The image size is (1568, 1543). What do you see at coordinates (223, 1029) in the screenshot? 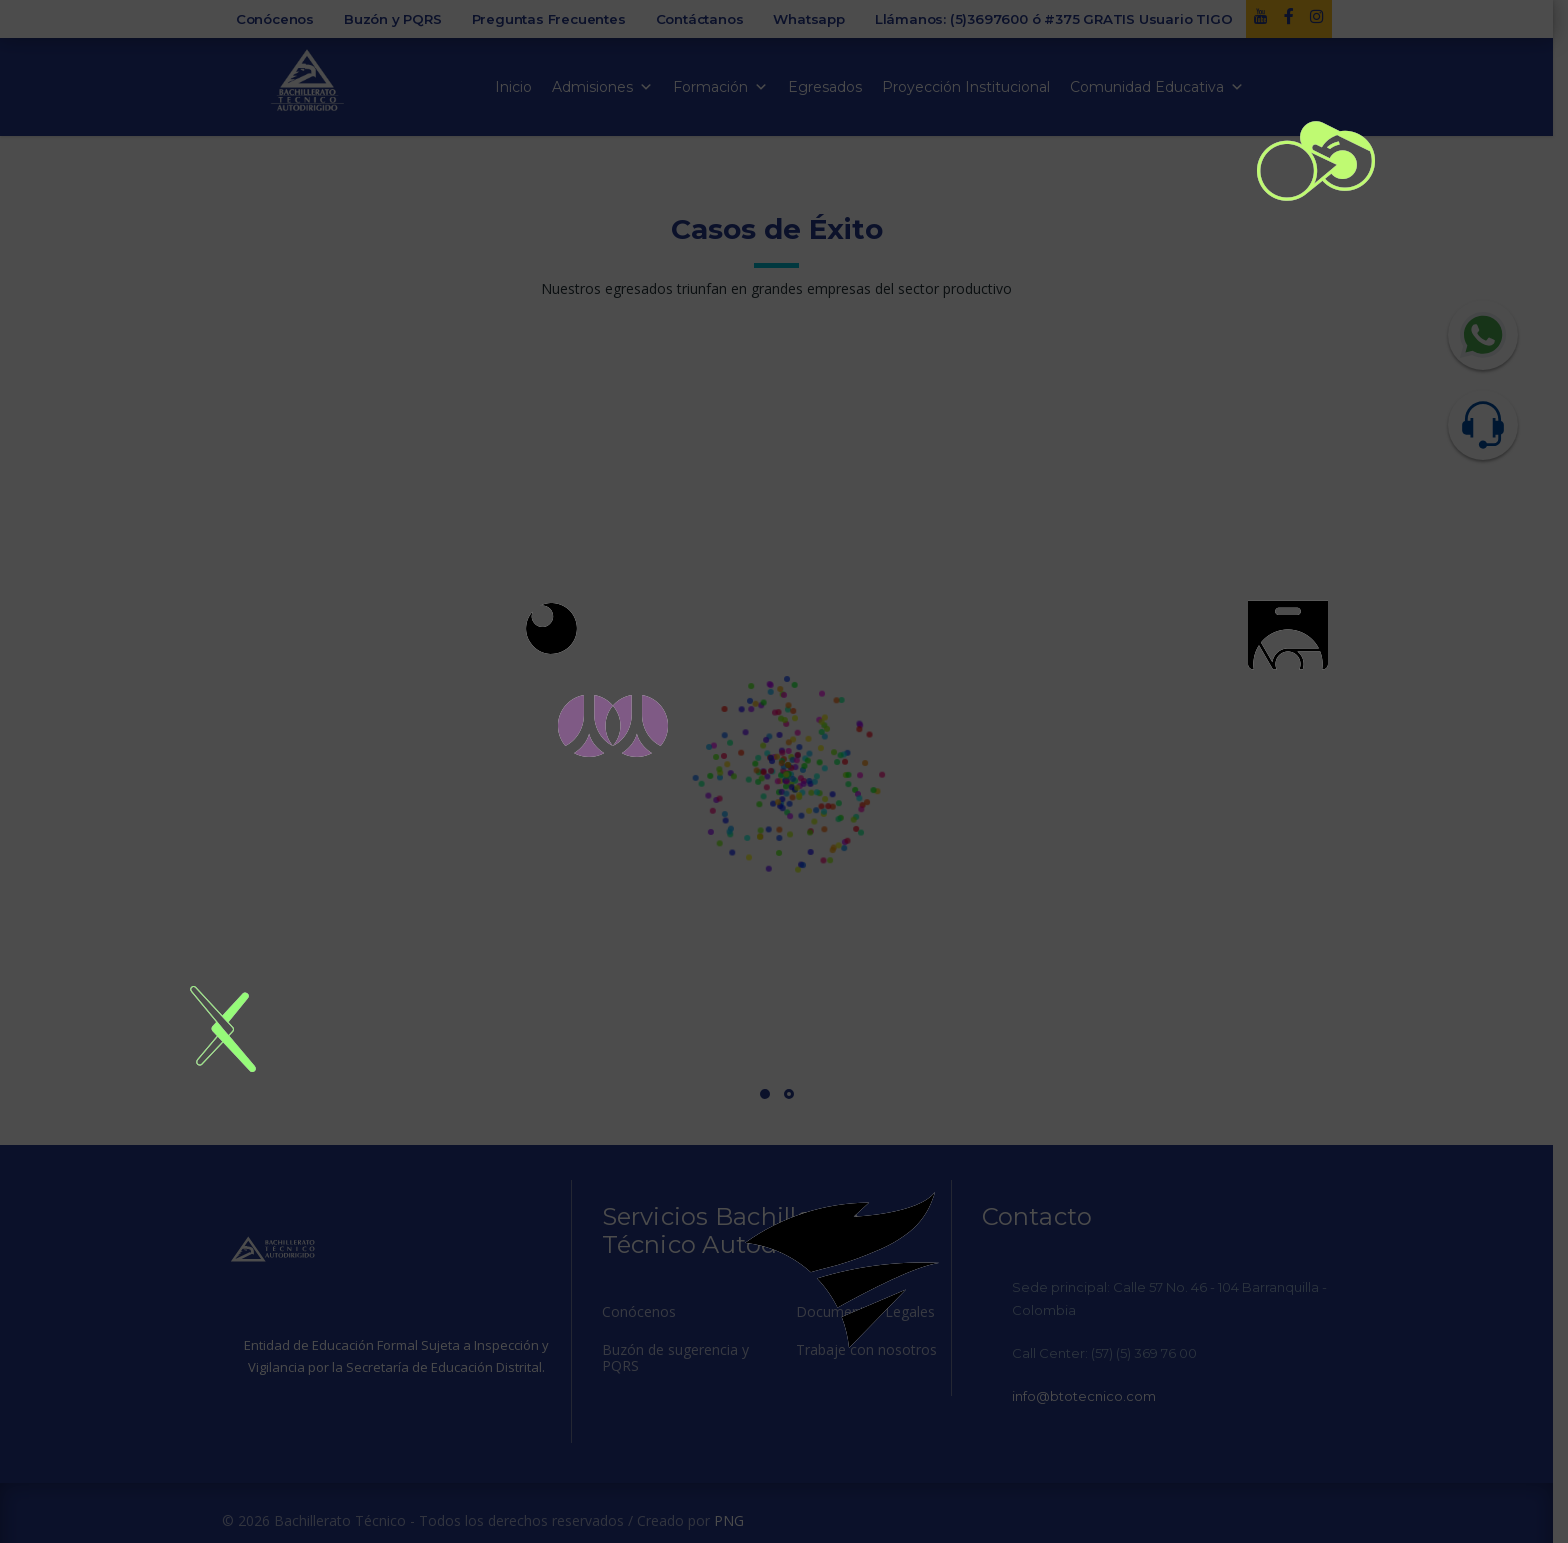
I see `visit arxiv preprint repository` at bounding box center [223, 1029].